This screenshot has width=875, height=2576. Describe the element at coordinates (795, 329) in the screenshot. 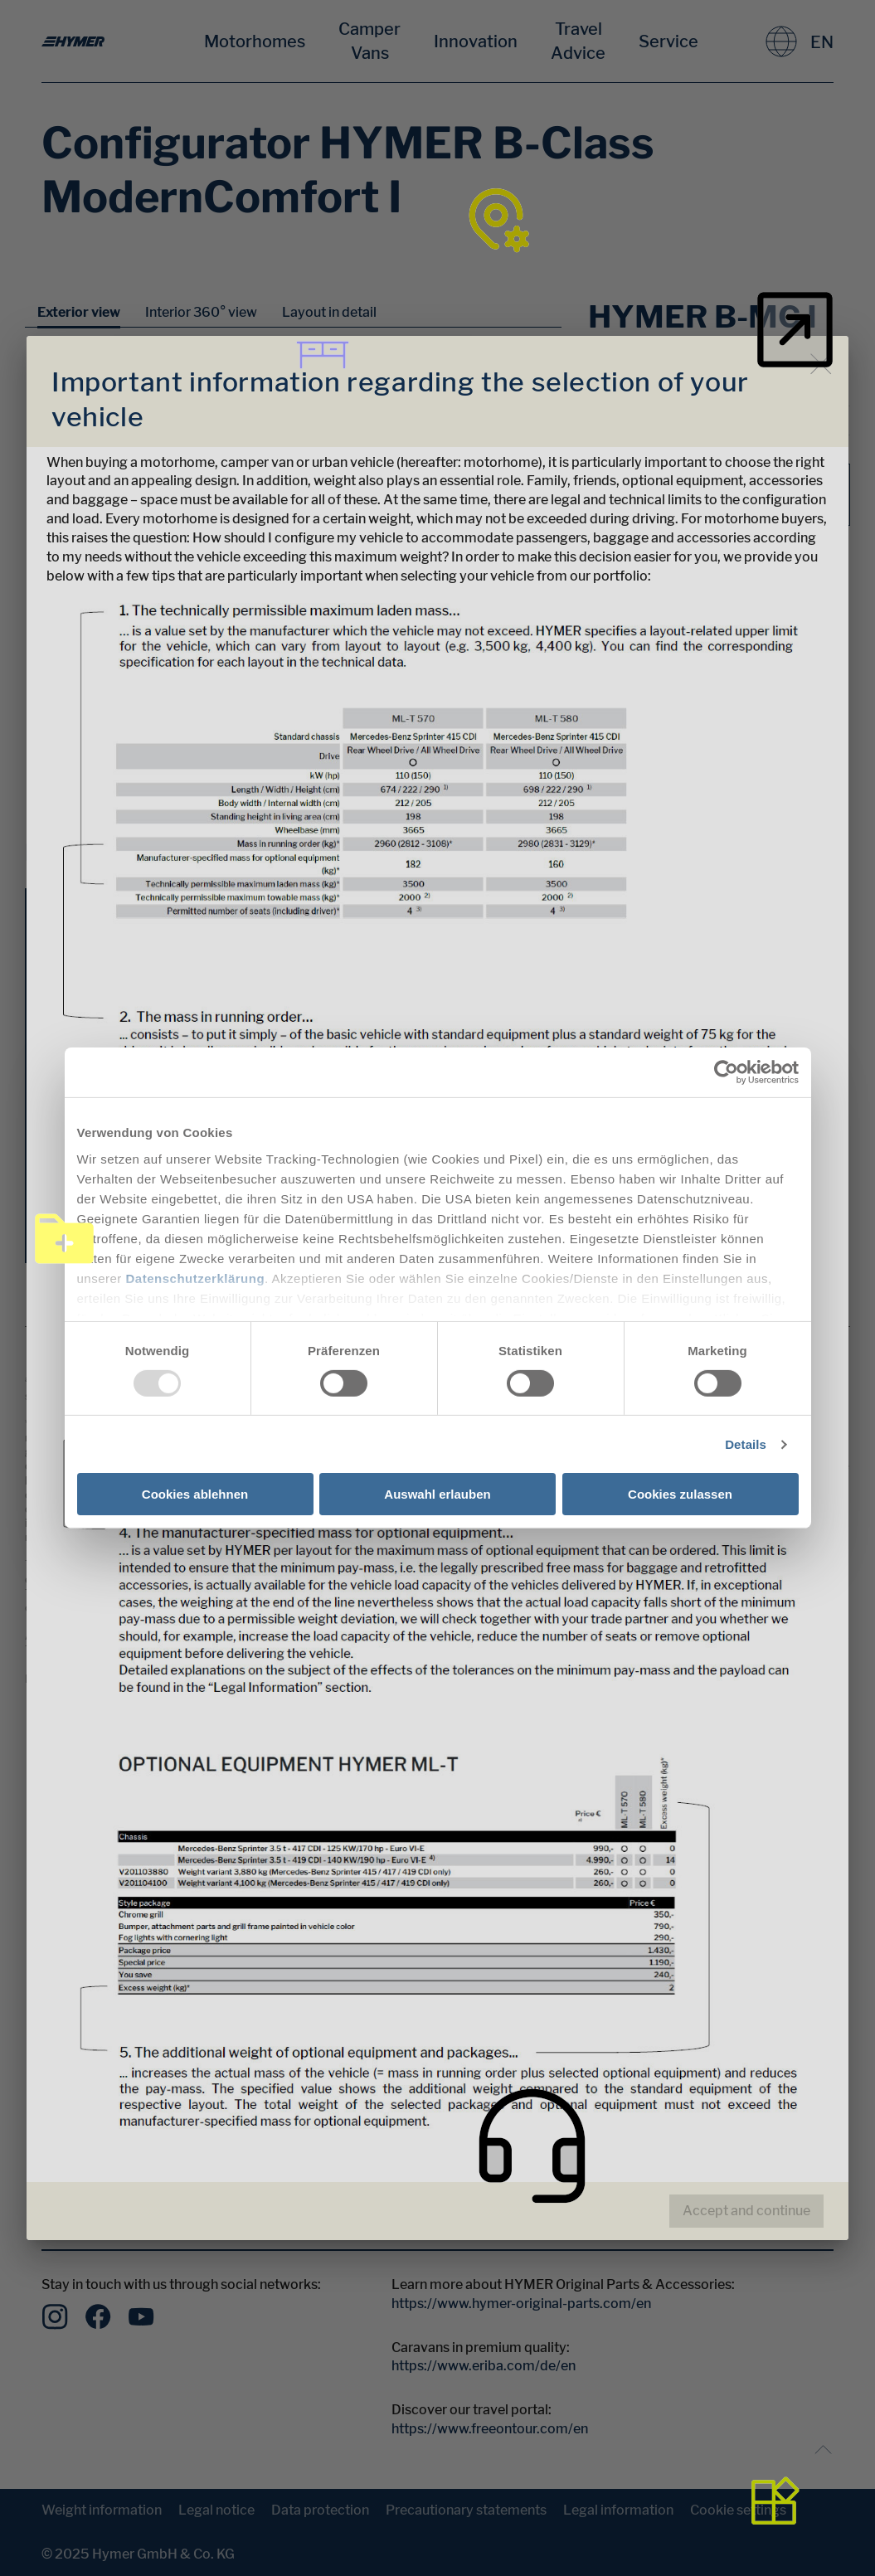

I see `open link in a new window` at that location.